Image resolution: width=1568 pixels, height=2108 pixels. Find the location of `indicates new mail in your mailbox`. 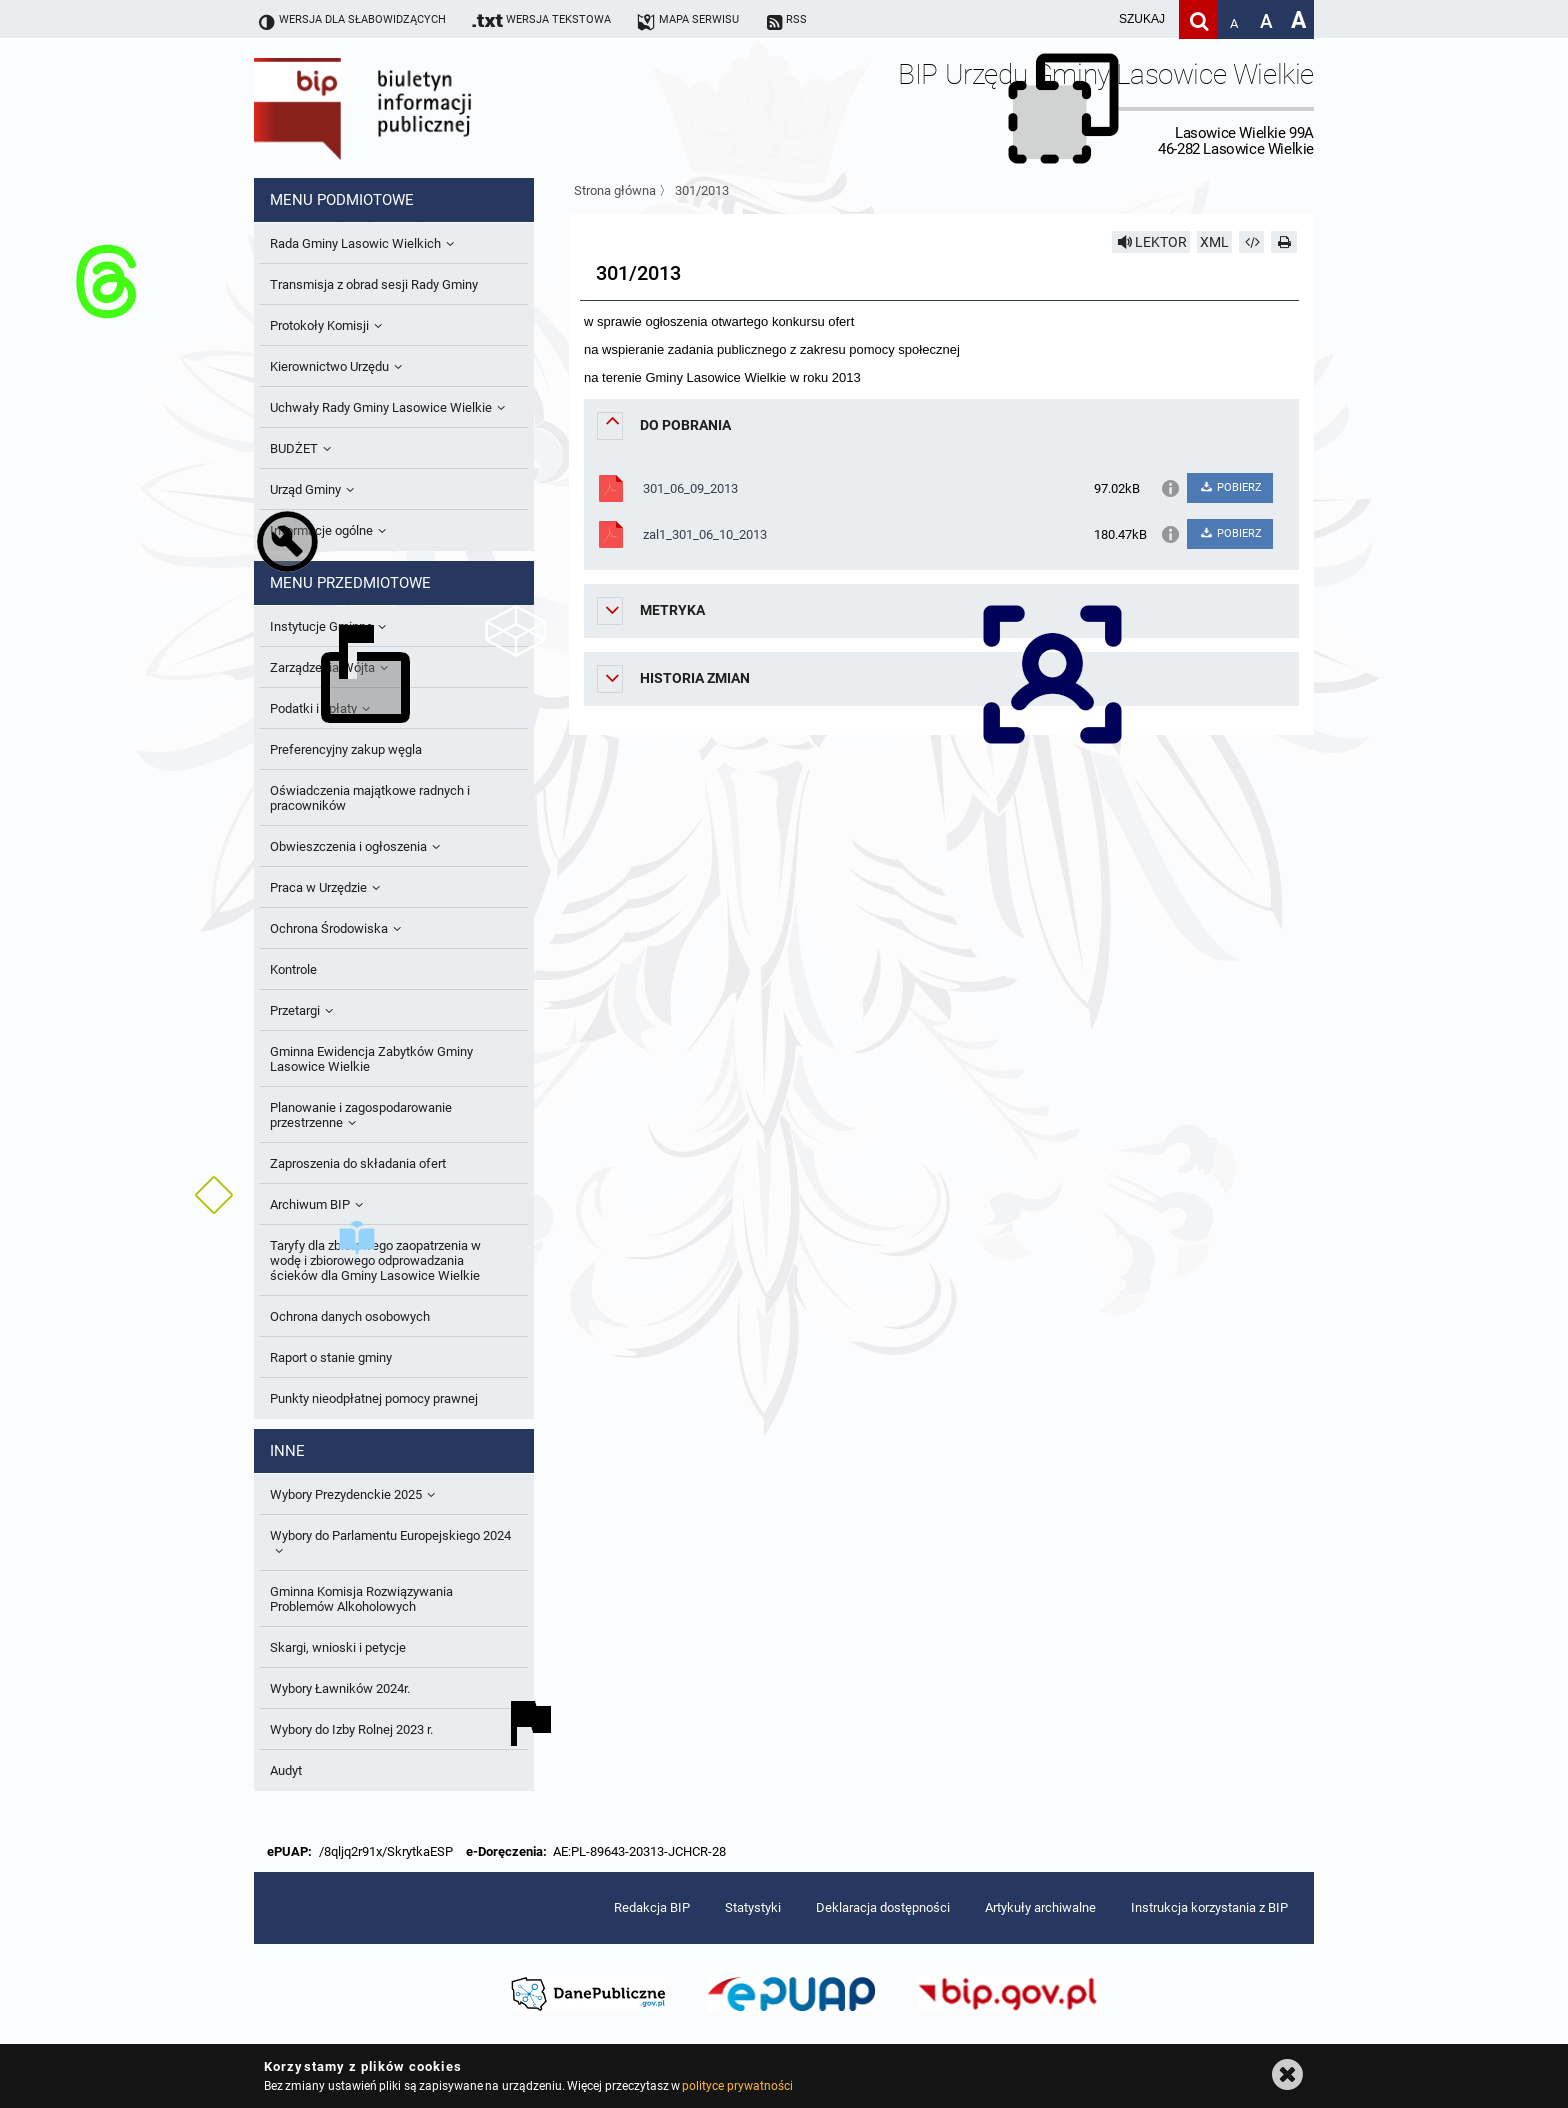

indicates new mail in your mailbox is located at coordinates (365, 678).